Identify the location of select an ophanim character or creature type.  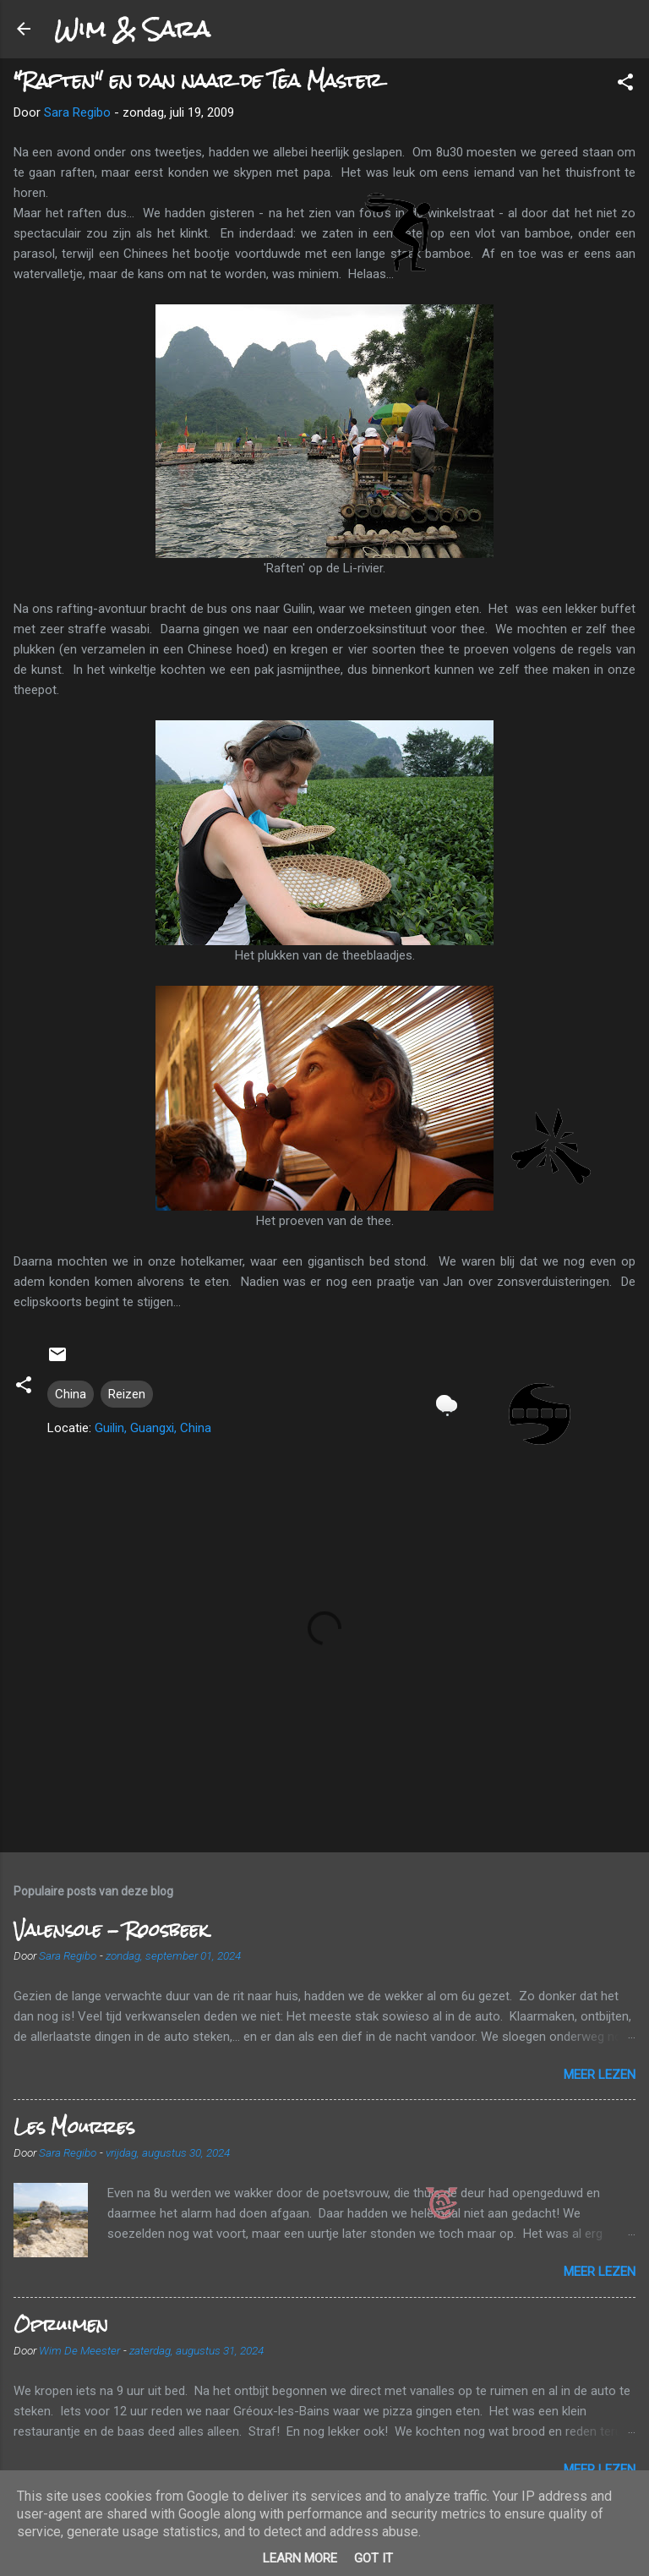
(442, 2203).